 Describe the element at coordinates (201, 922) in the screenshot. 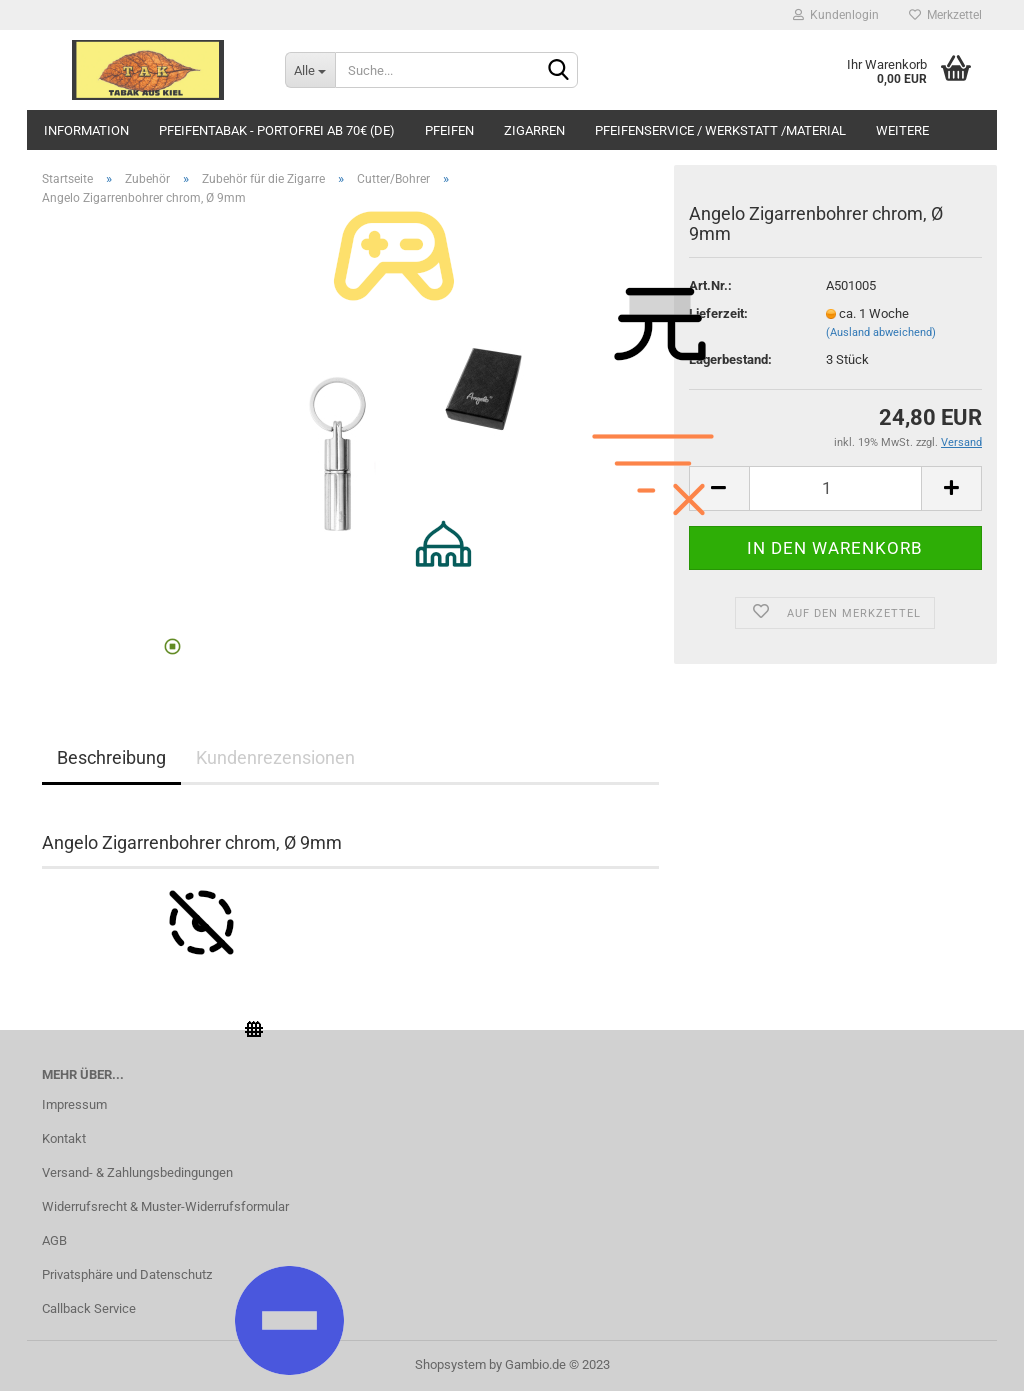

I see `disable tilt-shift effect` at that location.